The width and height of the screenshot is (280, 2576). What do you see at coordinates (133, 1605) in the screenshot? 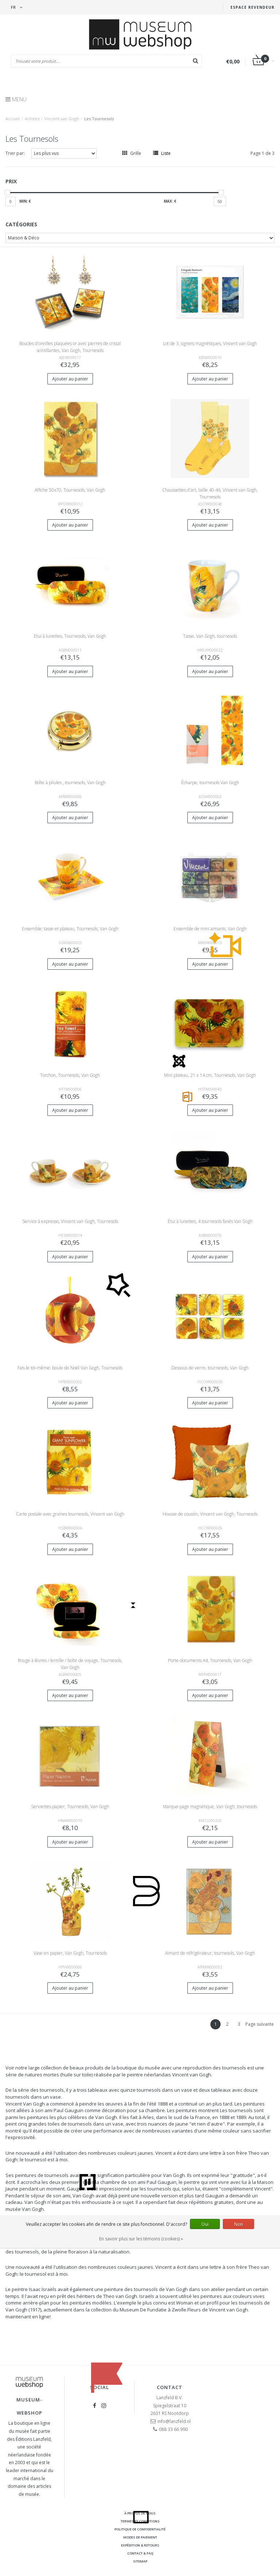
I see `collapse or contract content vertically` at bounding box center [133, 1605].